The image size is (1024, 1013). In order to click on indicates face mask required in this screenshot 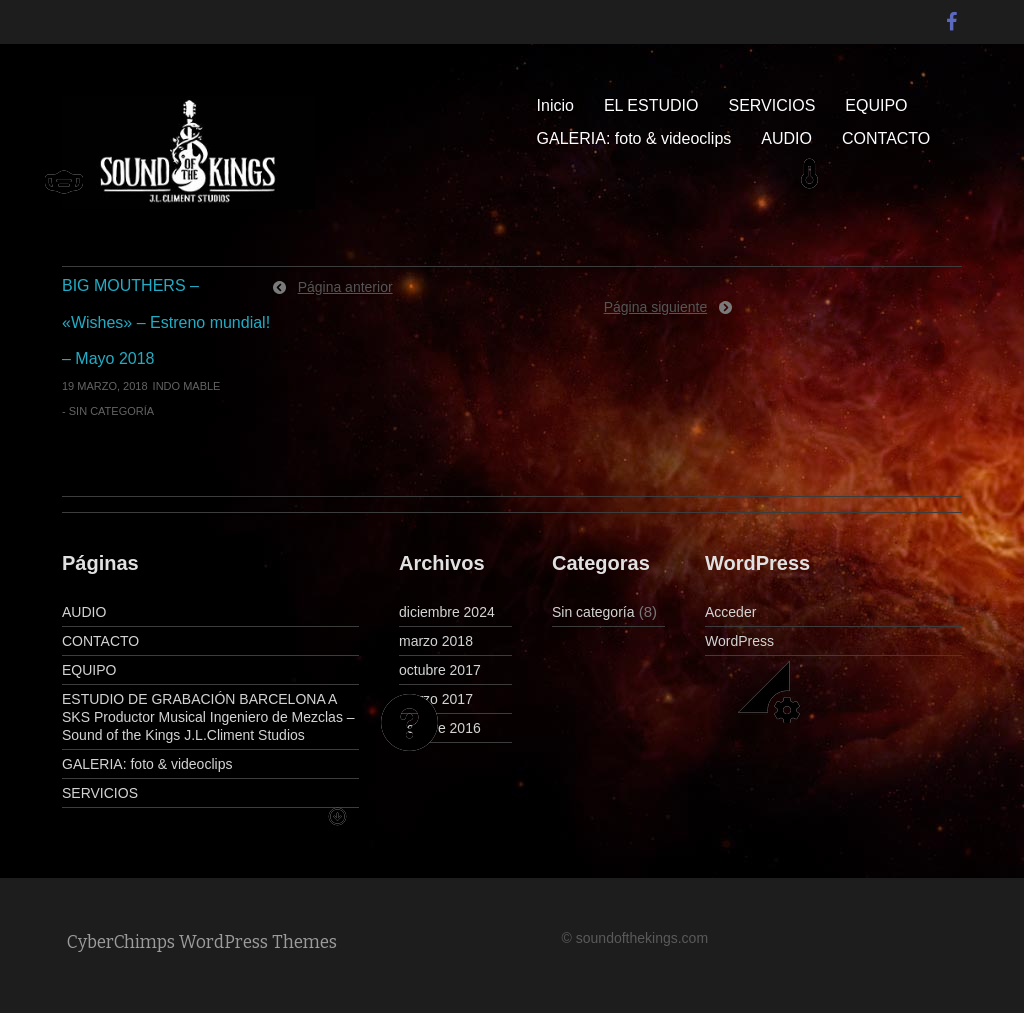, I will do `click(64, 182)`.